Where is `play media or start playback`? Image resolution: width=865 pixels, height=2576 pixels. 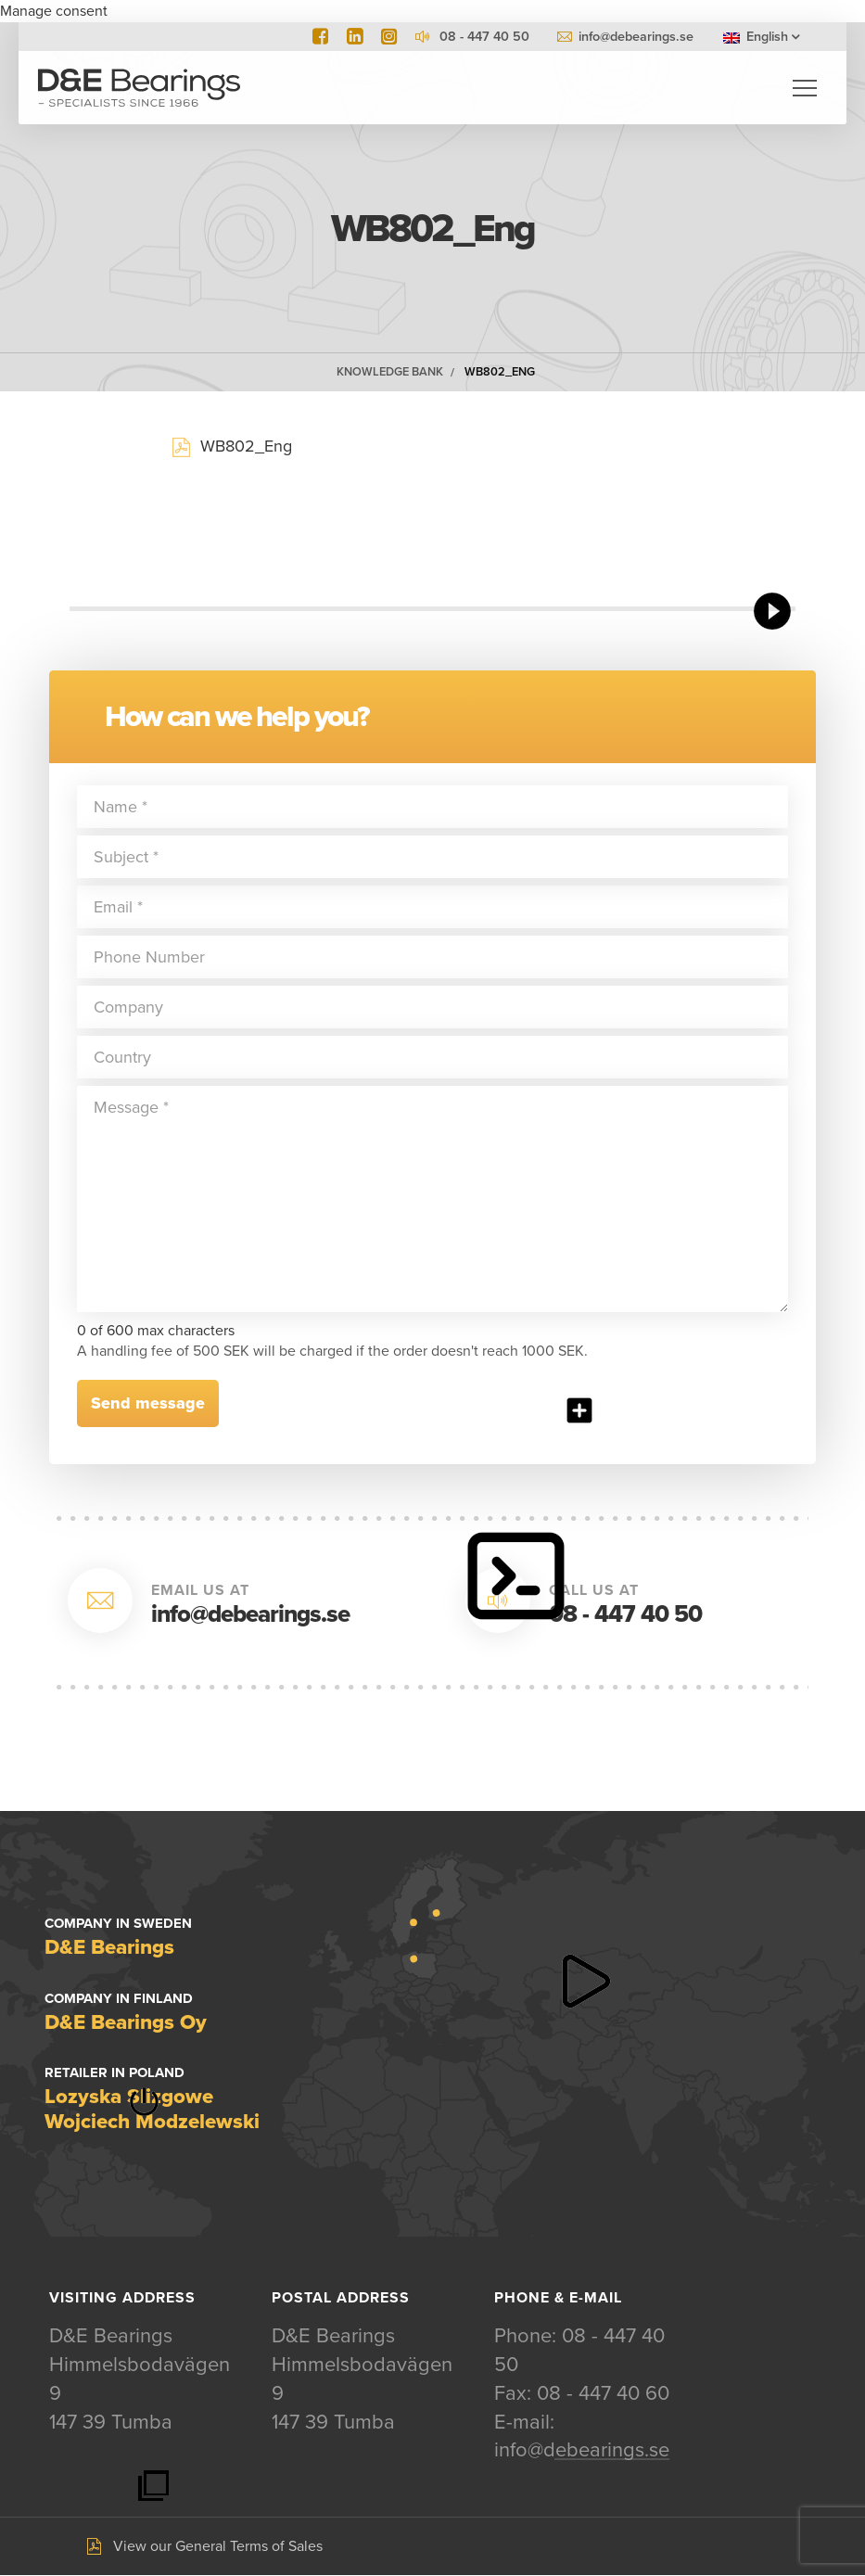
play media or start playback is located at coordinates (583, 1981).